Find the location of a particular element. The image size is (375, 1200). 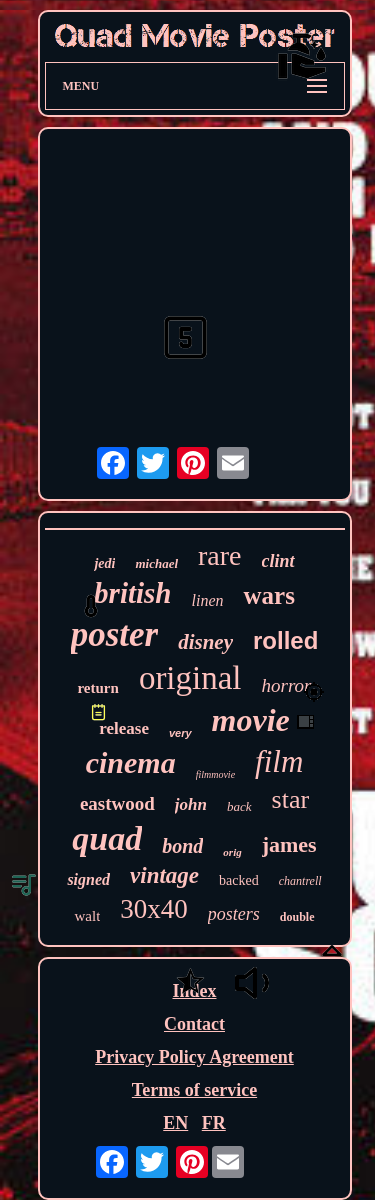

center map on your current location is located at coordinates (314, 692).